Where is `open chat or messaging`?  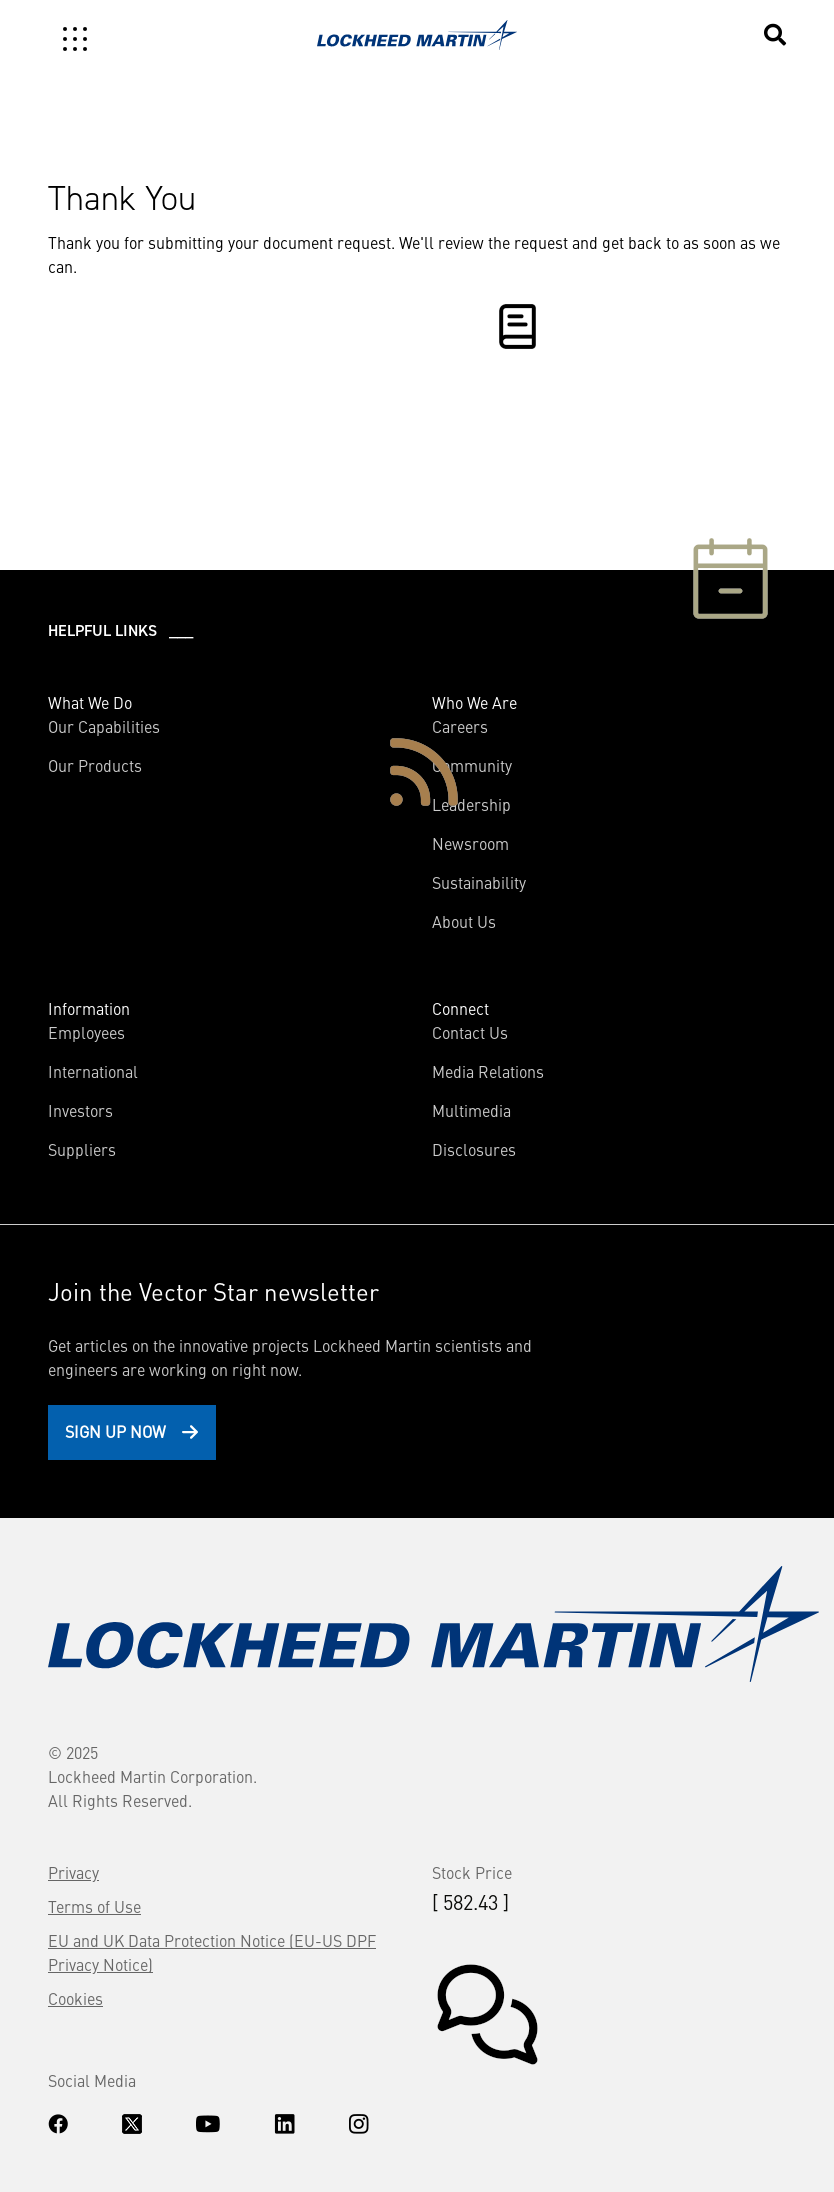 open chat or messaging is located at coordinates (487, 2014).